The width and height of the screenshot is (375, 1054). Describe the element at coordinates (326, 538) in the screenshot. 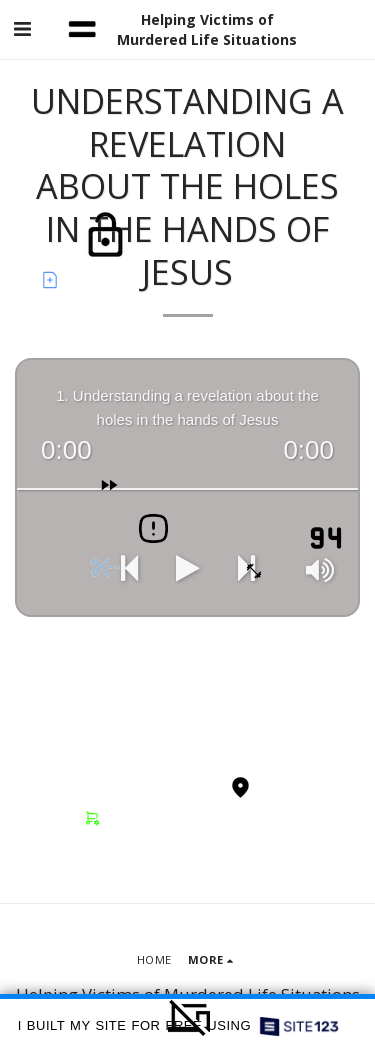

I see `indicates item number 94 in a list or sequence` at that location.